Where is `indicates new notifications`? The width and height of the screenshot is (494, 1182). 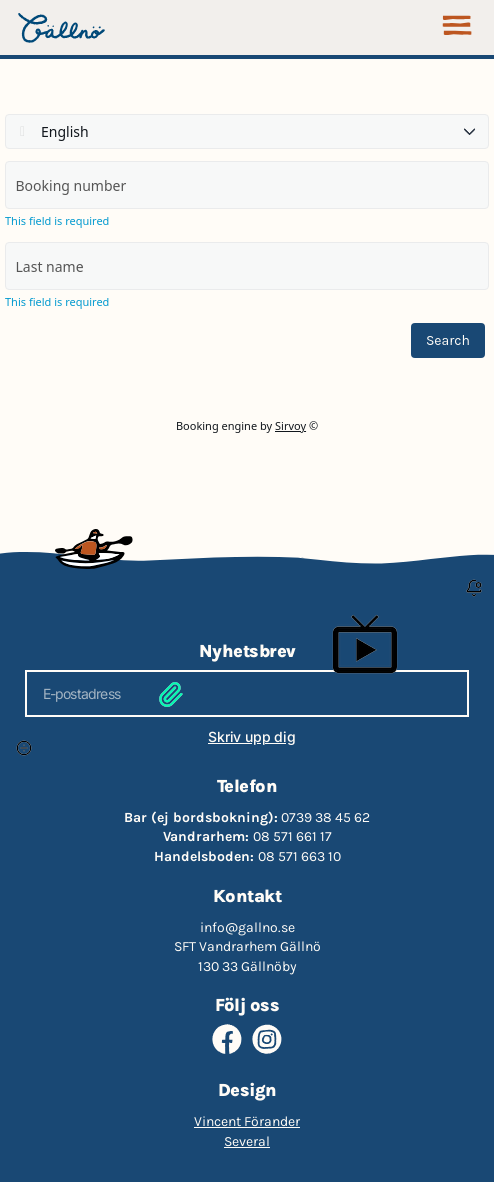 indicates new notifications is located at coordinates (474, 588).